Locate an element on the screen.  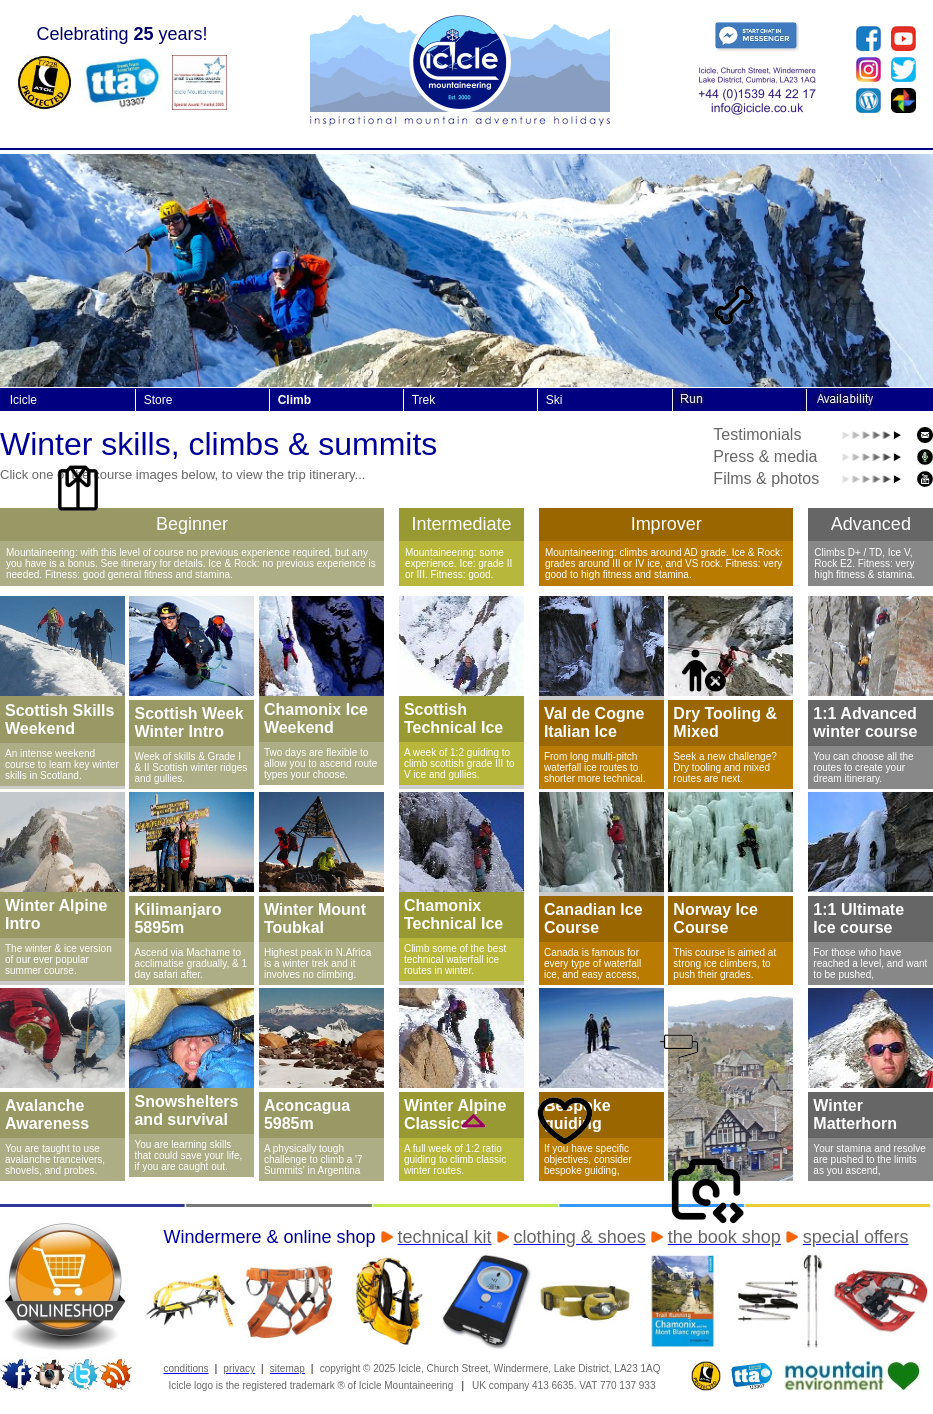
collapse an expanded section is located at coordinates (473, 1122).